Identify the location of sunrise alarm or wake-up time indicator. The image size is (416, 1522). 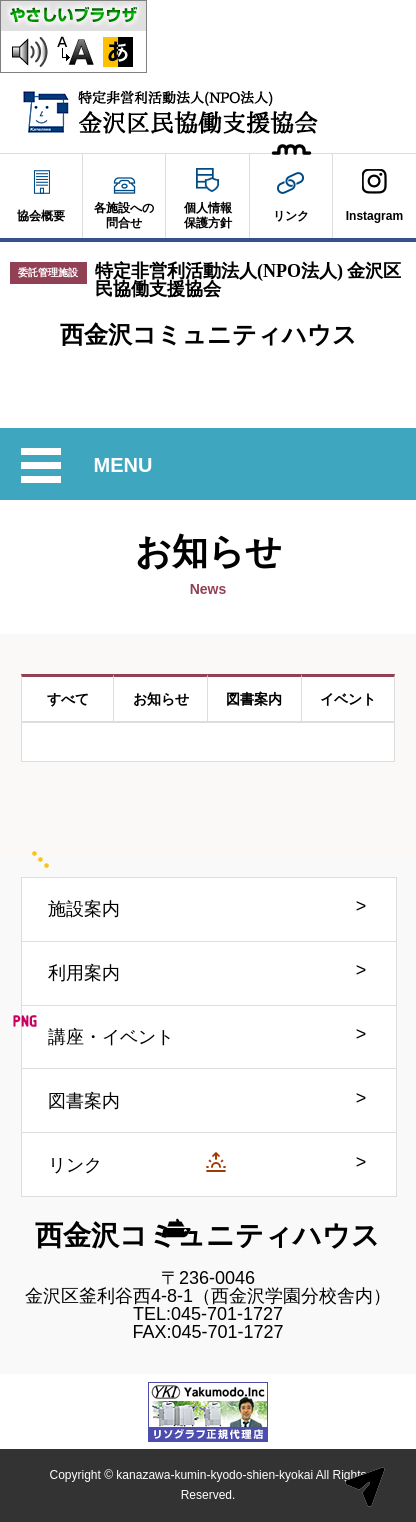
(216, 1162).